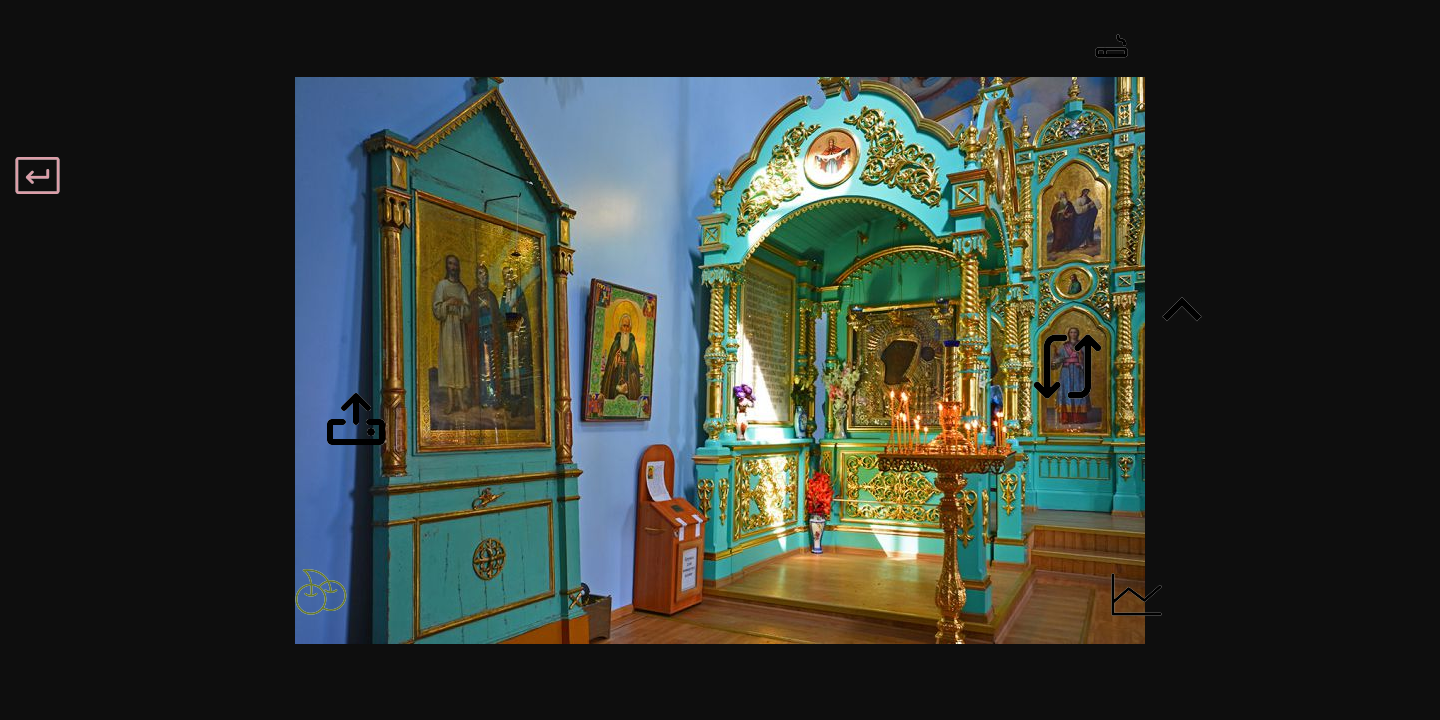  I want to click on indicates a designated smoking area, so click(1111, 47).